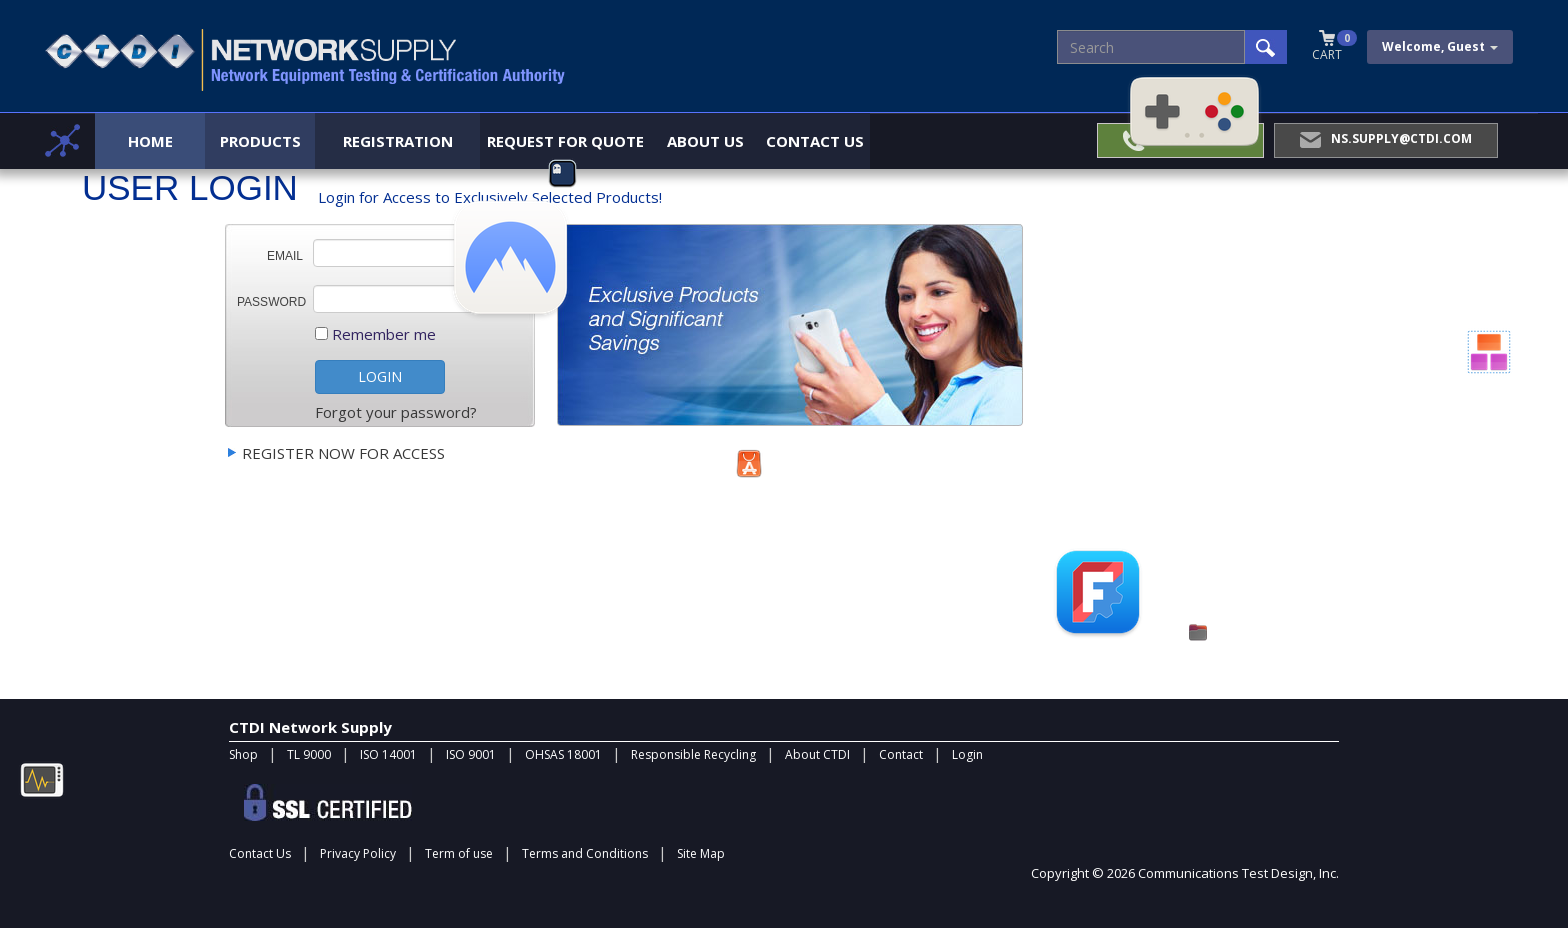 Image resolution: width=1568 pixels, height=928 pixels. What do you see at coordinates (1489, 352) in the screenshot?
I see `select all items in the current view` at bounding box center [1489, 352].